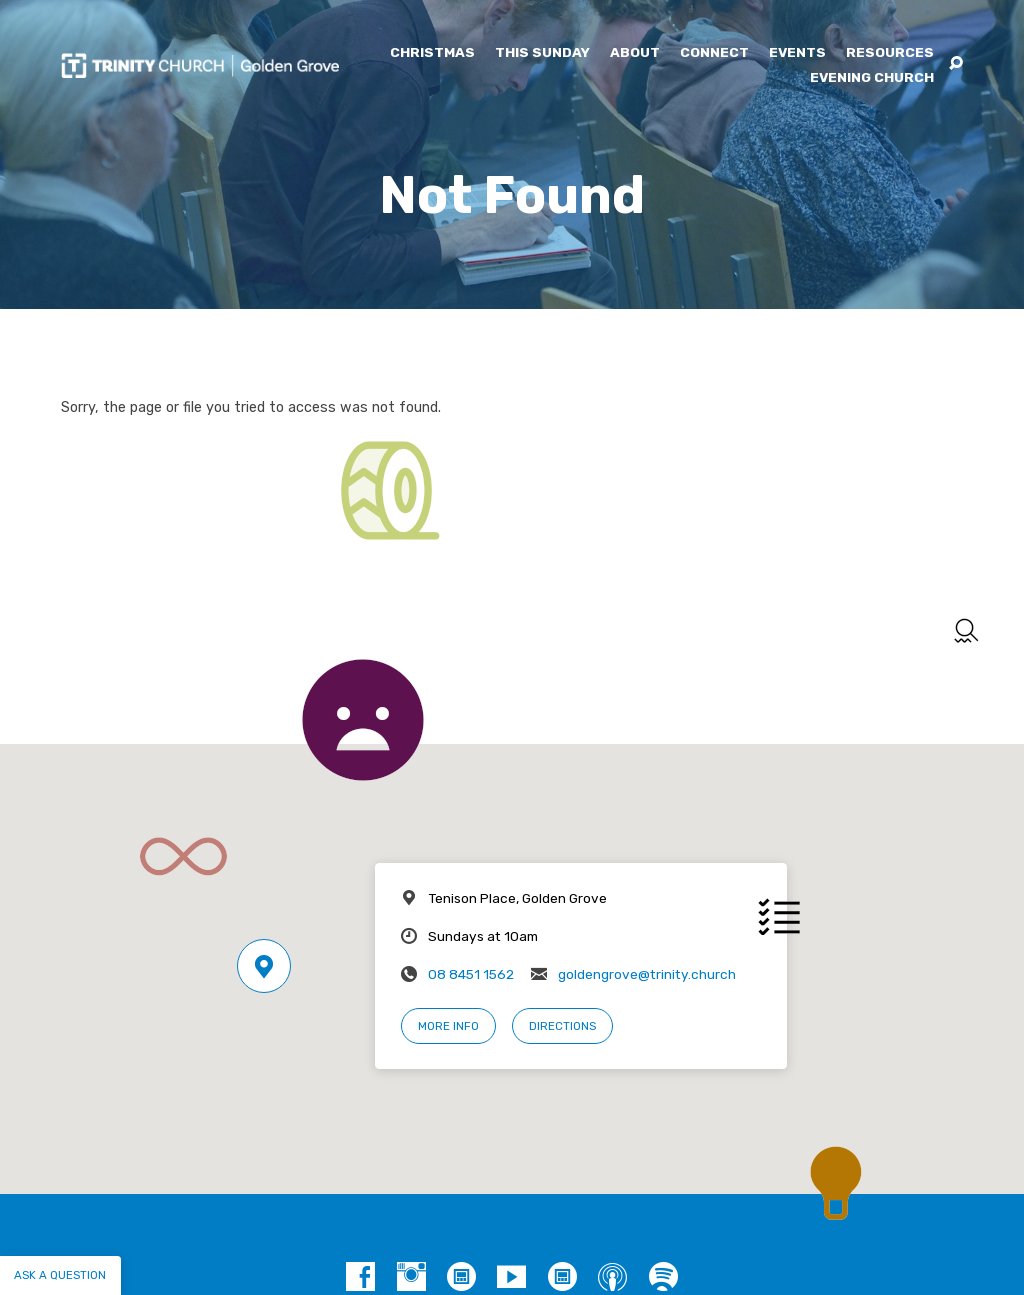 The image size is (1024, 1295). What do you see at coordinates (777, 917) in the screenshot?
I see `view or manage your task checklist` at bounding box center [777, 917].